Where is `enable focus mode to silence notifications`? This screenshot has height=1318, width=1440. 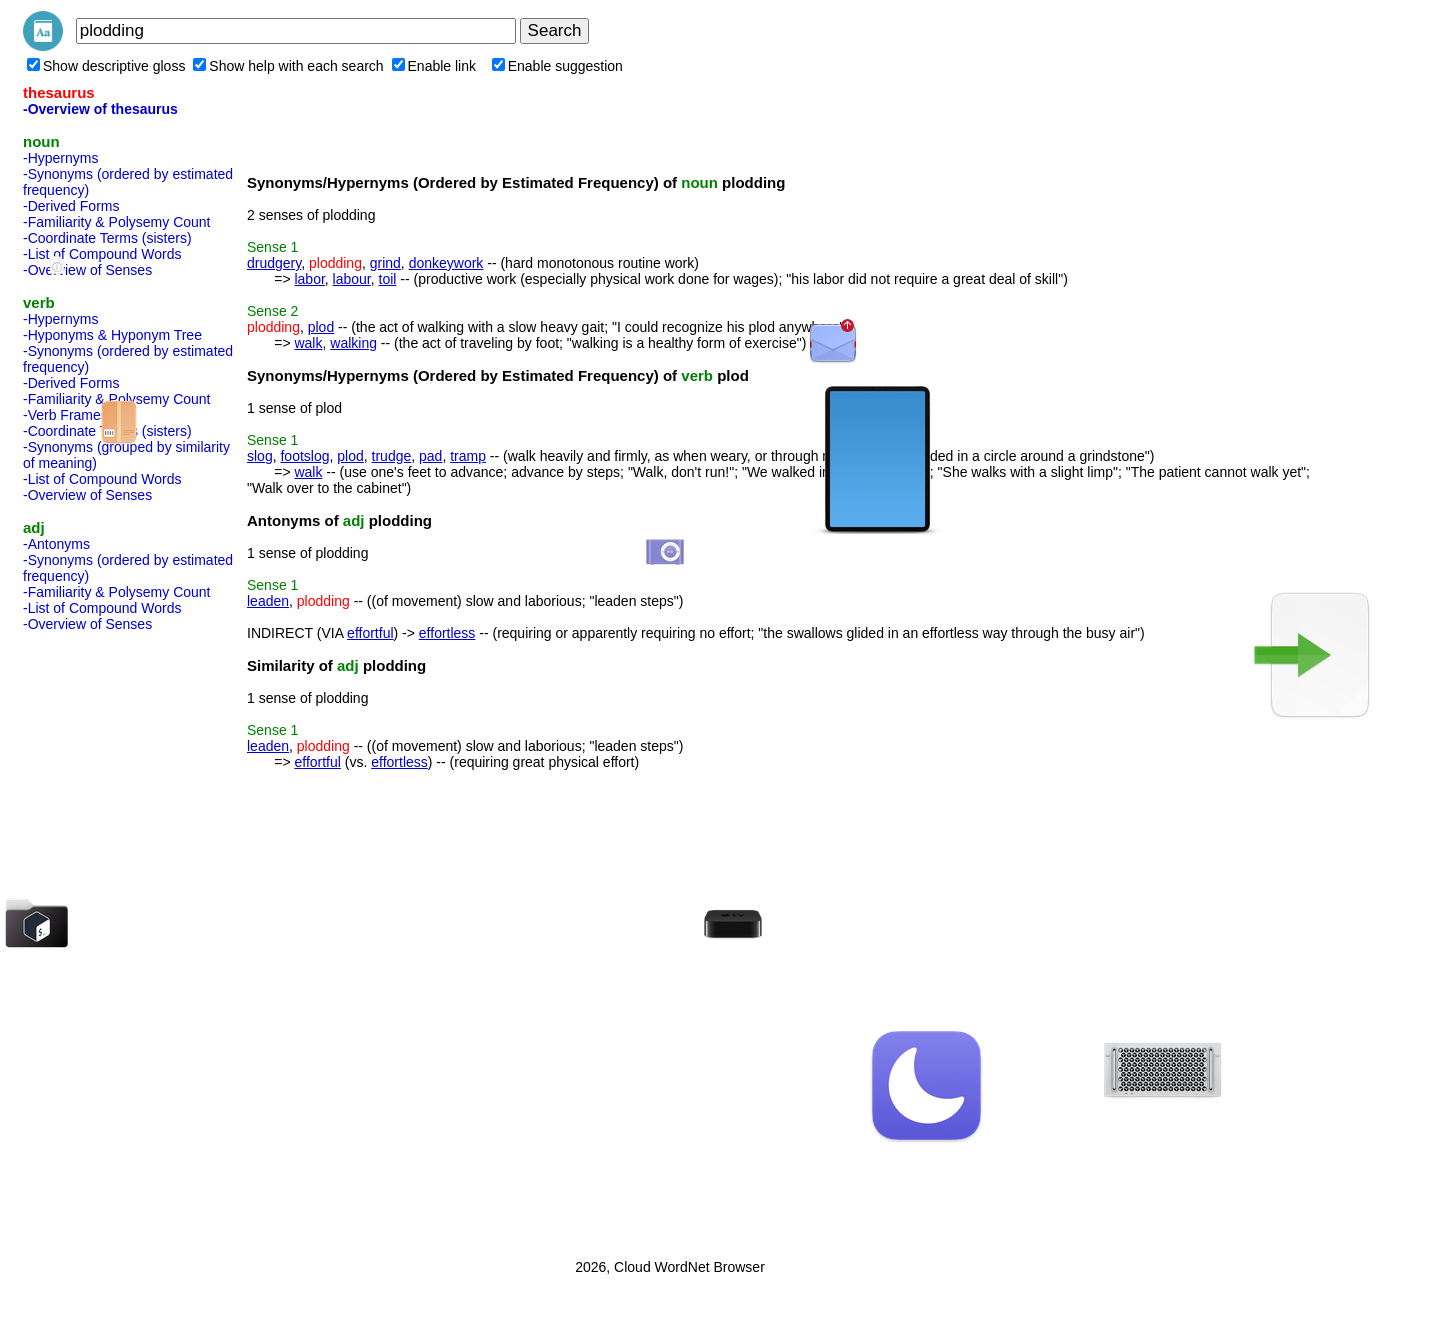
enable focus mode to silence notifications is located at coordinates (926, 1085).